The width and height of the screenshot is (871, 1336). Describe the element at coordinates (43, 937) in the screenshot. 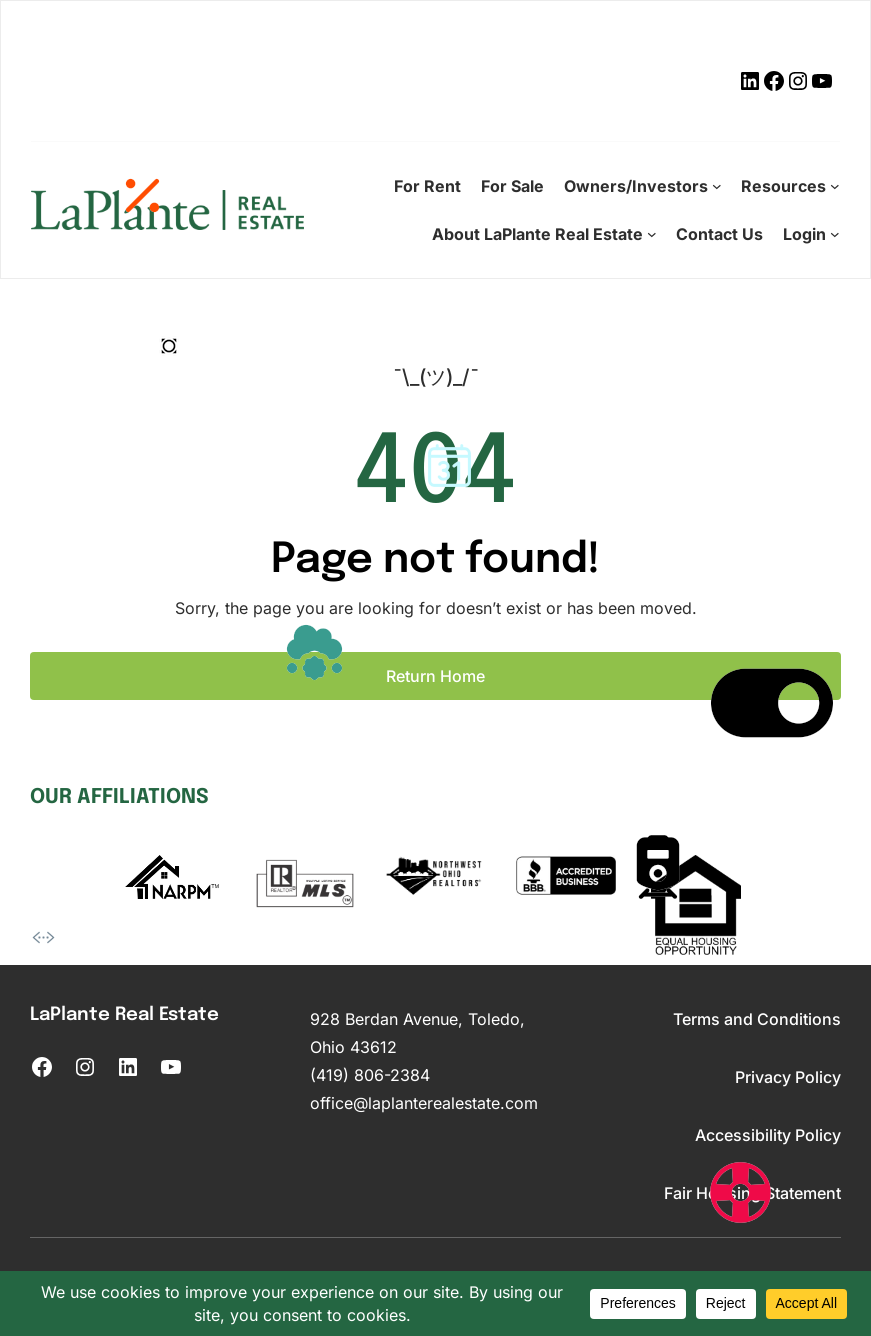

I see `indicates code is processing or compiling` at that location.